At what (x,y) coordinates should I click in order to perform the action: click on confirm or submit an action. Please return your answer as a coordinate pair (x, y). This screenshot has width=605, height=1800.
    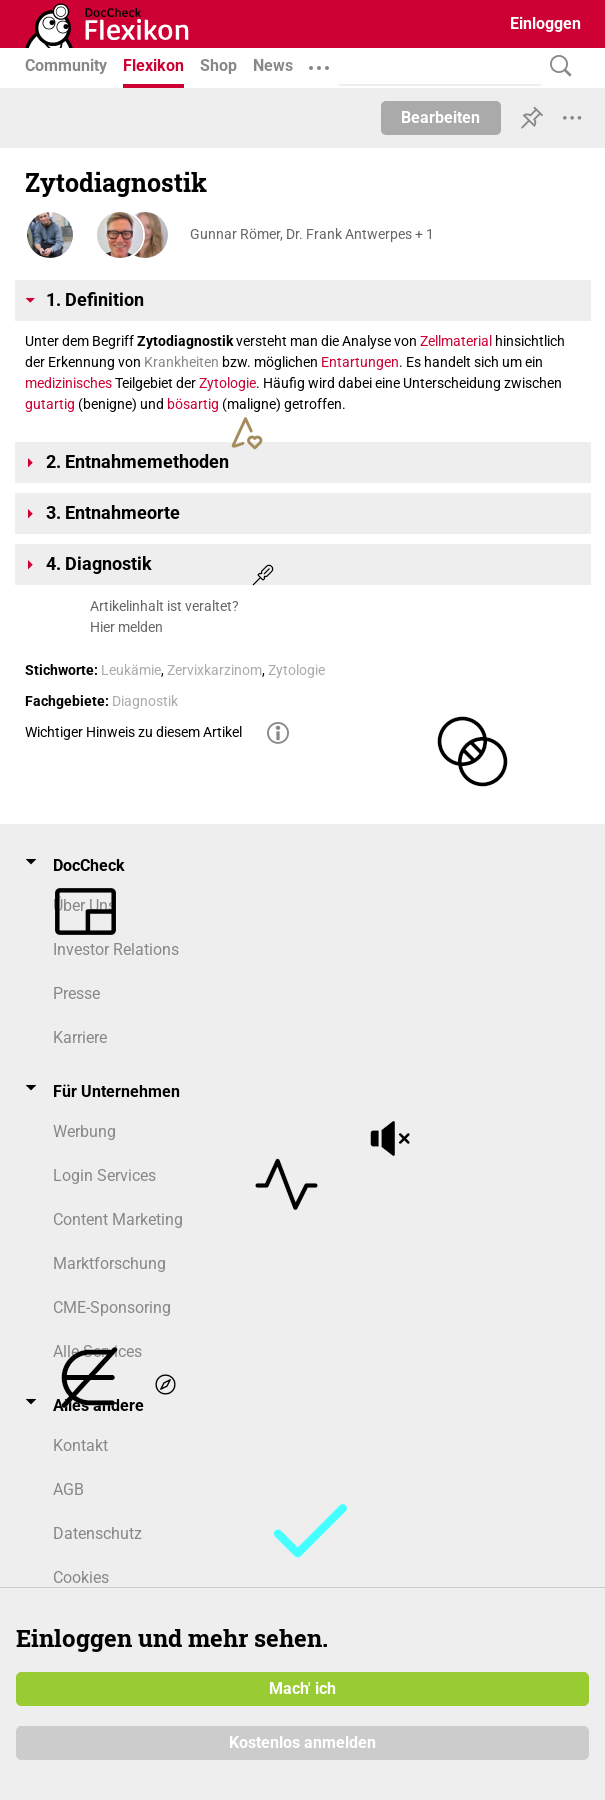
    Looking at the image, I should click on (309, 1528).